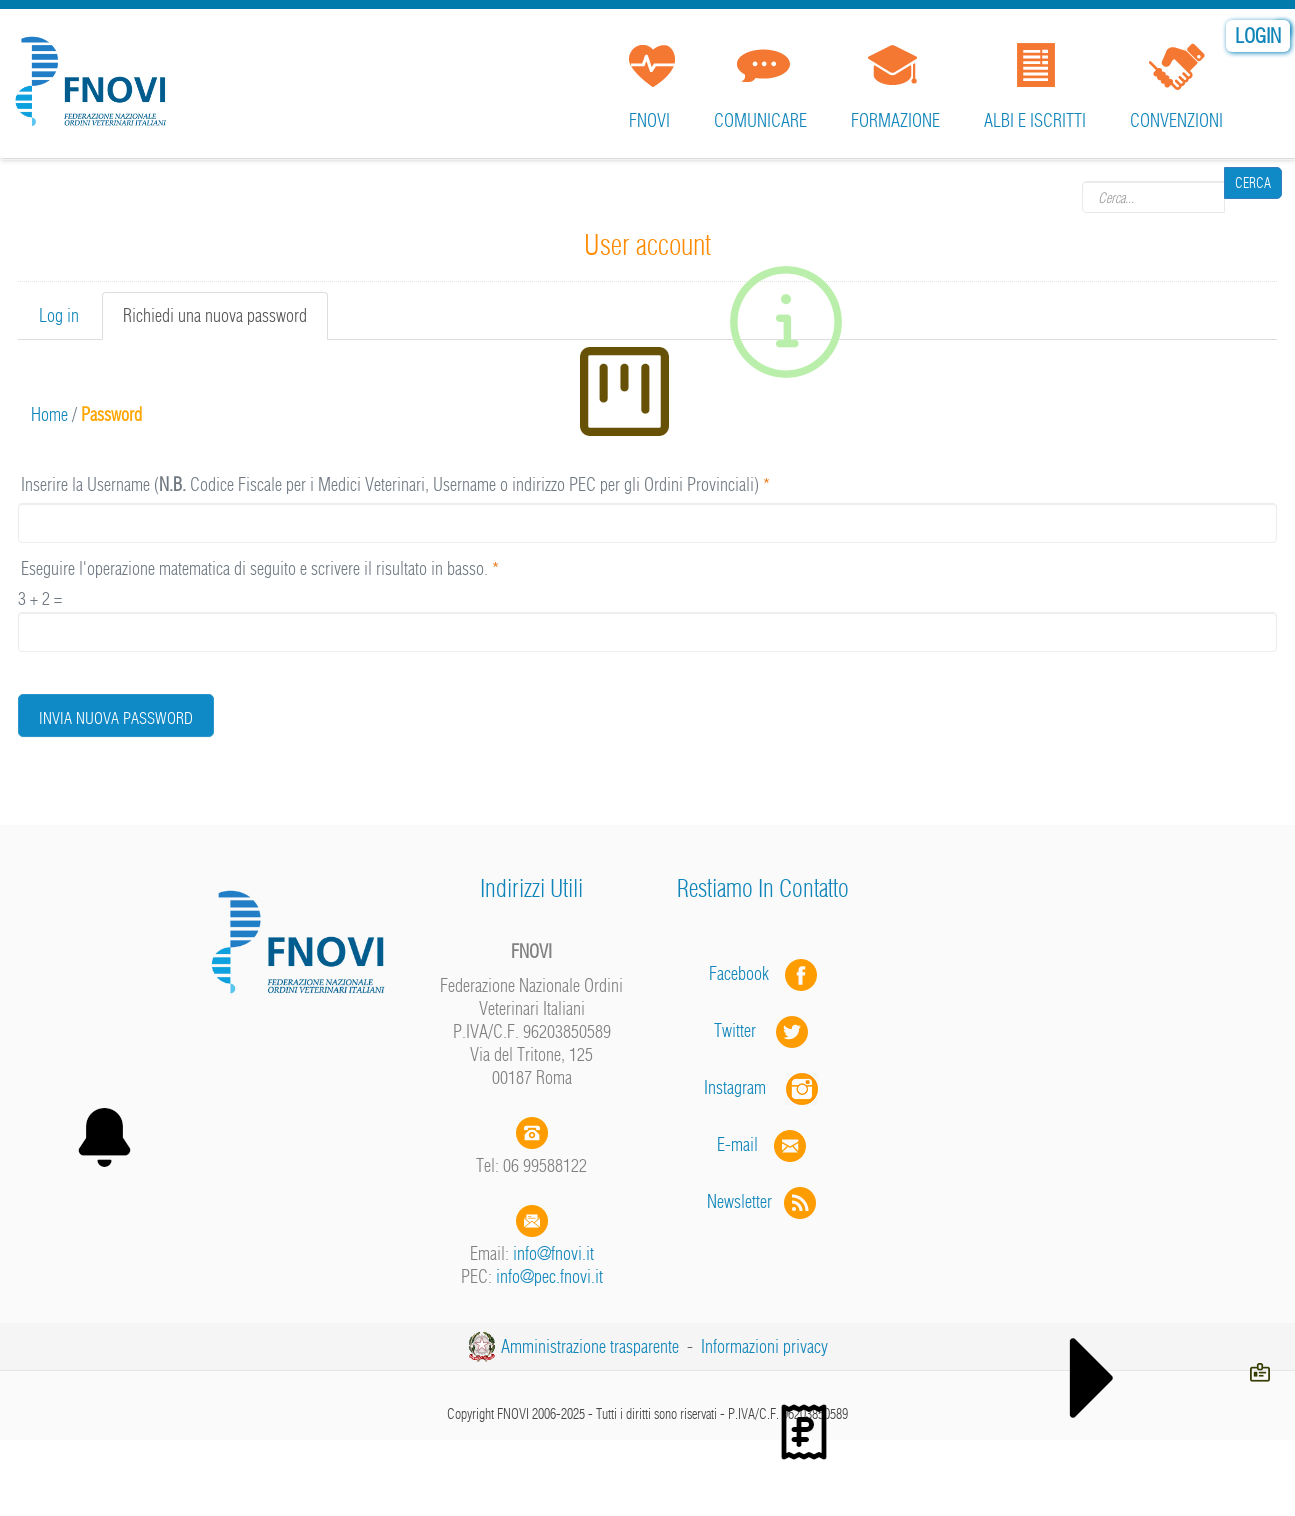 This screenshot has height=1516, width=1295. What do you see at coordinates (786, 322) in the screenshot?
I see `view more information or details` at bounding box center [786, 322].